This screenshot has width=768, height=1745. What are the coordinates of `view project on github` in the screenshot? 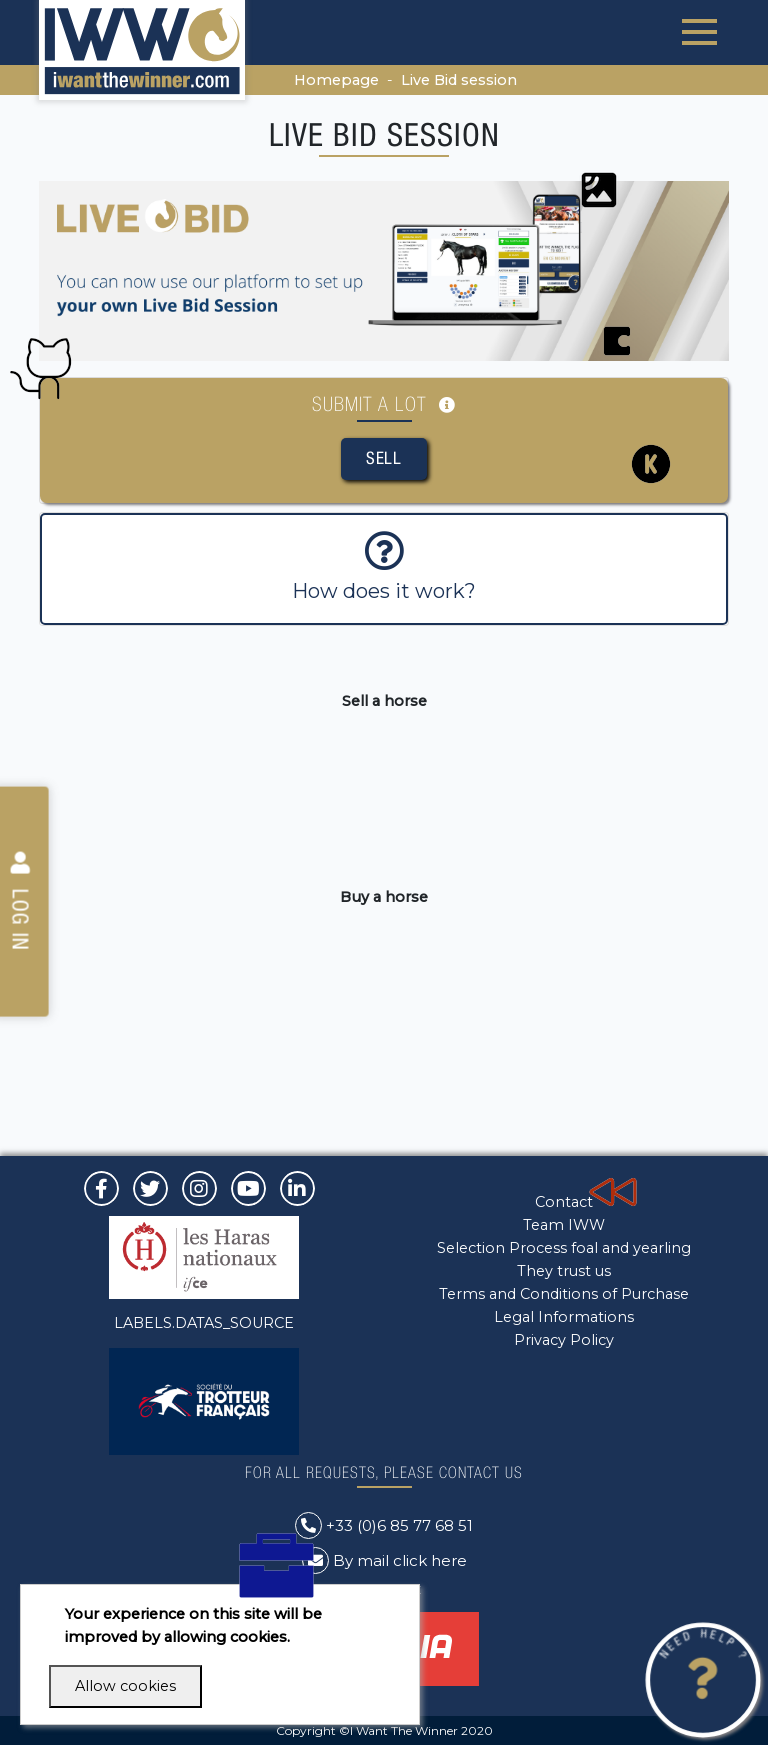 It's located at (46, 367).